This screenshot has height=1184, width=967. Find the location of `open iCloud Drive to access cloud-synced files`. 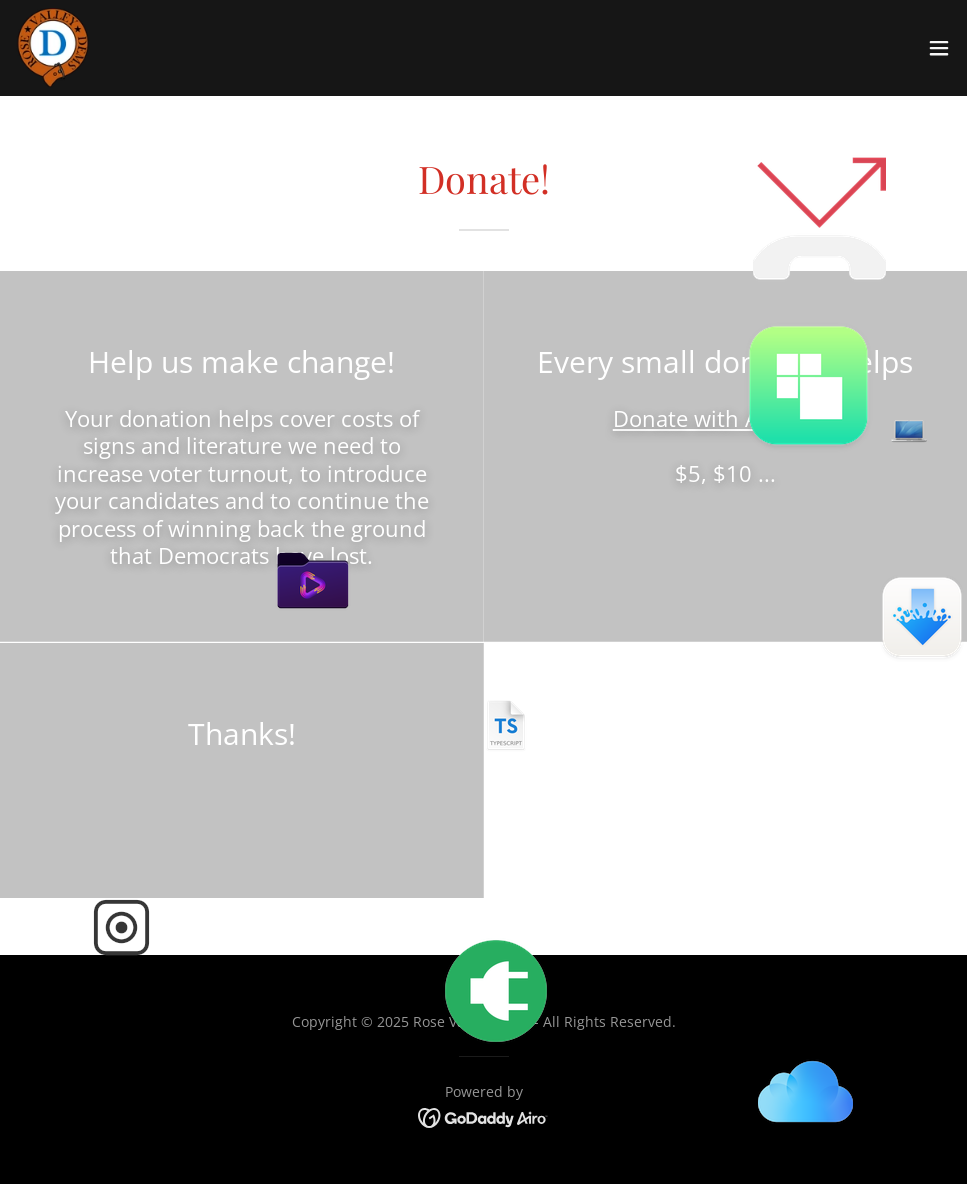

open iCloud Drive to access cloud-synced files is located at coordinates (805, 1091).